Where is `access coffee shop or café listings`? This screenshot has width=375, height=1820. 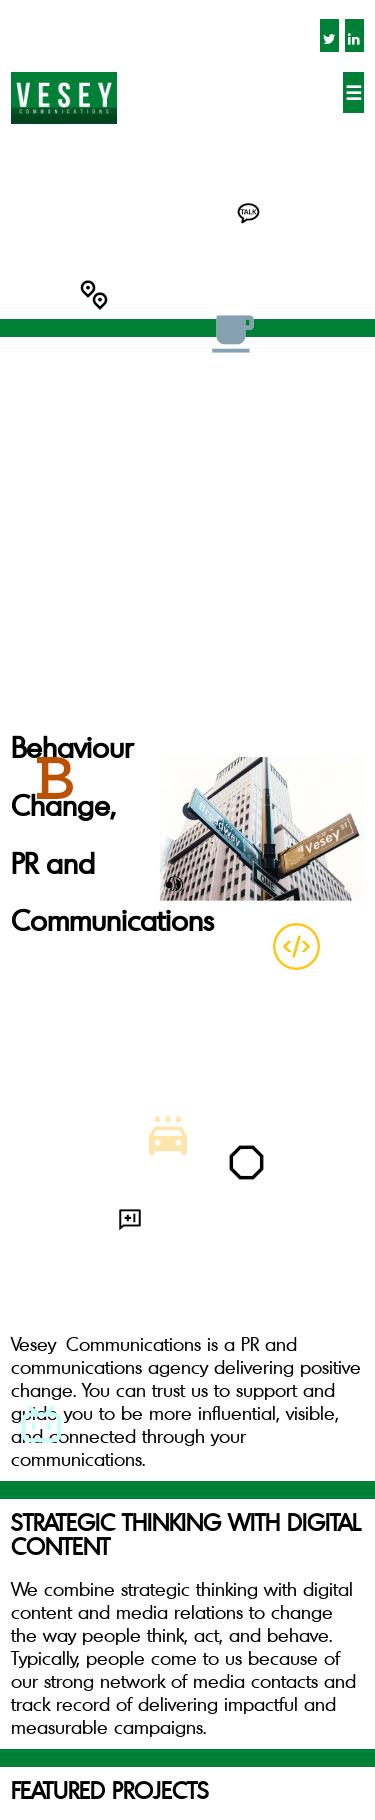 access coffee shop or café listings is located at coordinates (233, 334).